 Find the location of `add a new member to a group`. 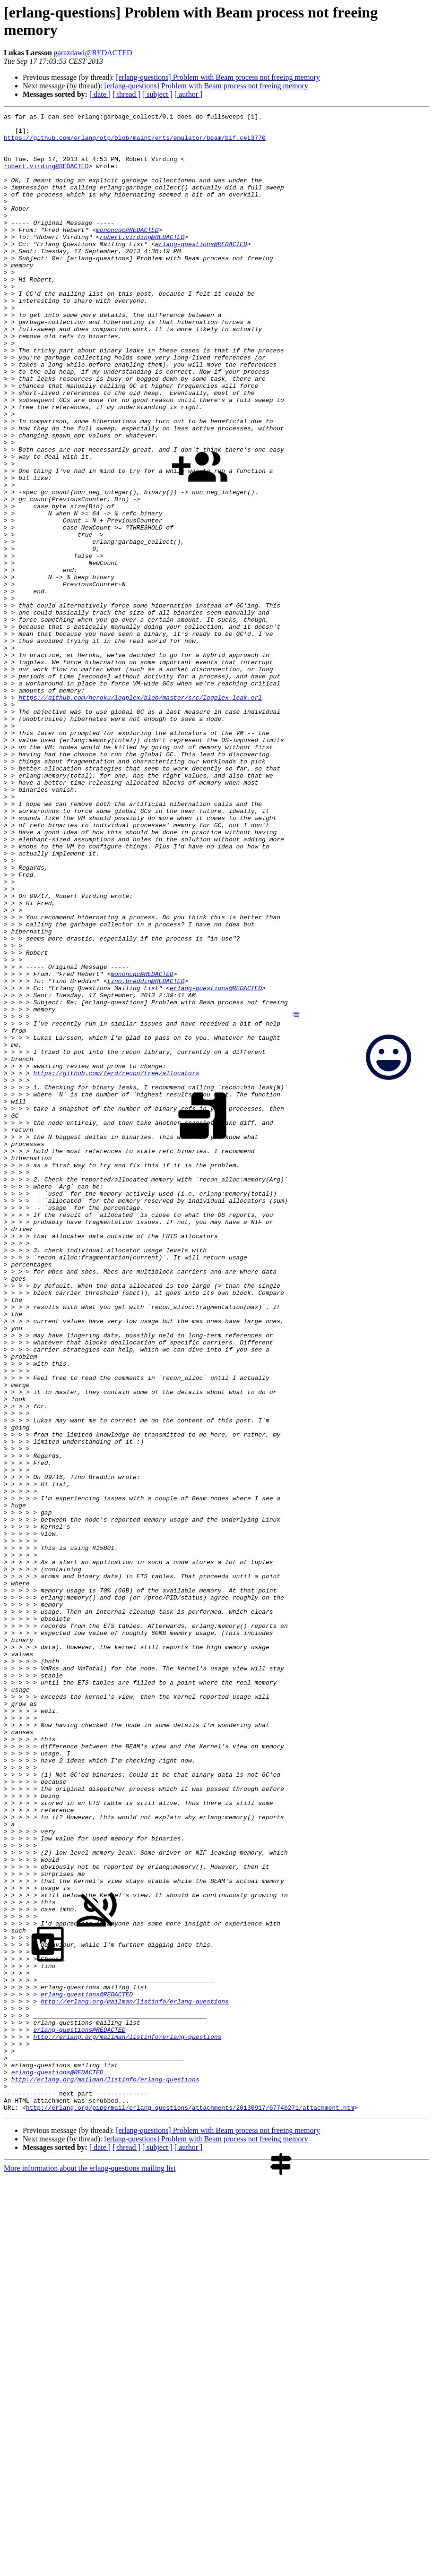

add a new member to a group is located at coordinates (199, 468).